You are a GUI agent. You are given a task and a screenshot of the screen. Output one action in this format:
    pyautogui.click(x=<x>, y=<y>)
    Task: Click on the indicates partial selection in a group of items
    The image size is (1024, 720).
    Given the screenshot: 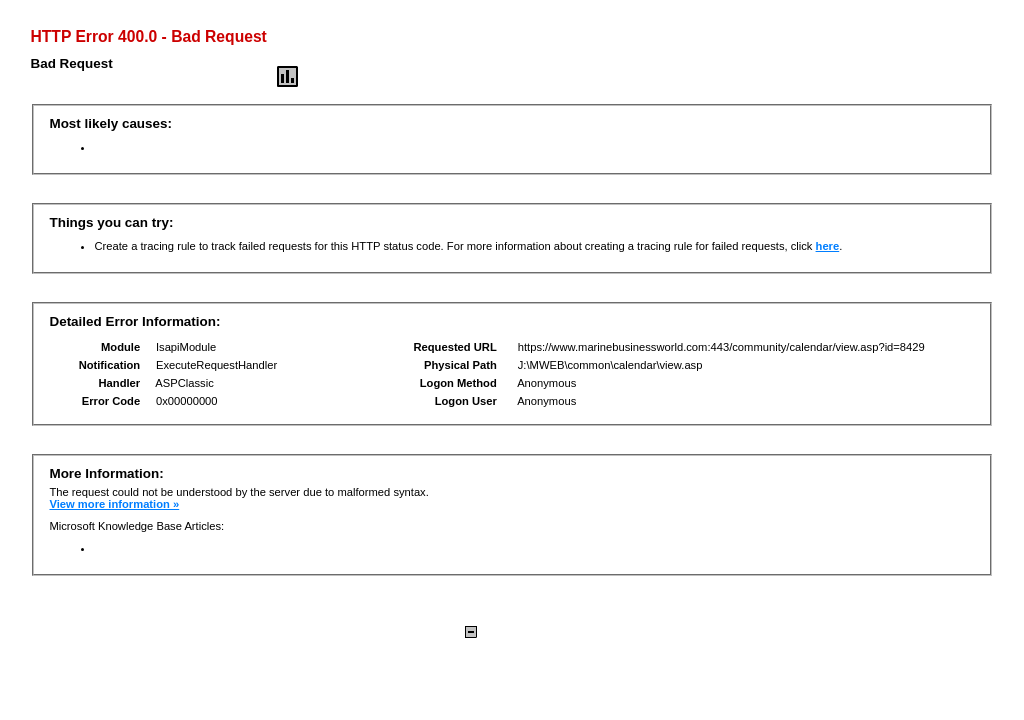 What is the action you would take?
    pyautogui.click(x=471, y=632)
    